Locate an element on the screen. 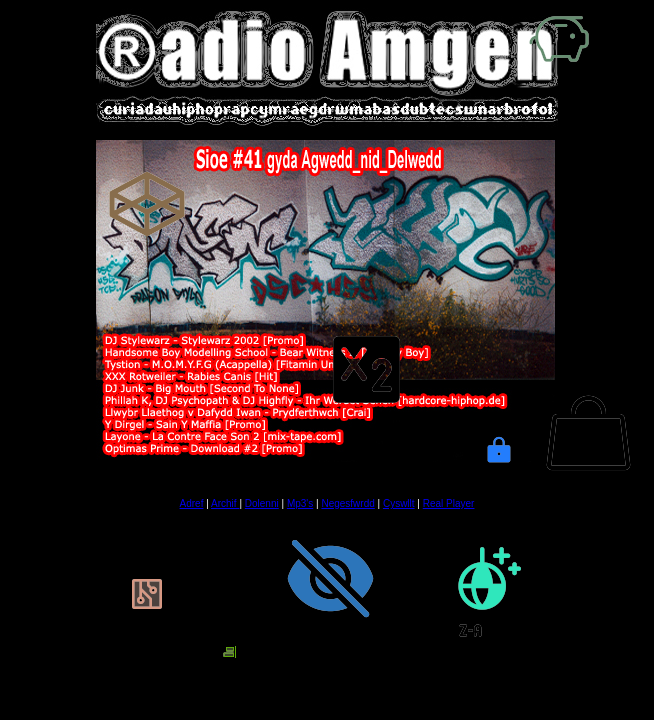 The height and width of the screenshot is (720, 654). access savings or budget features is located at coordinates (560, 39).